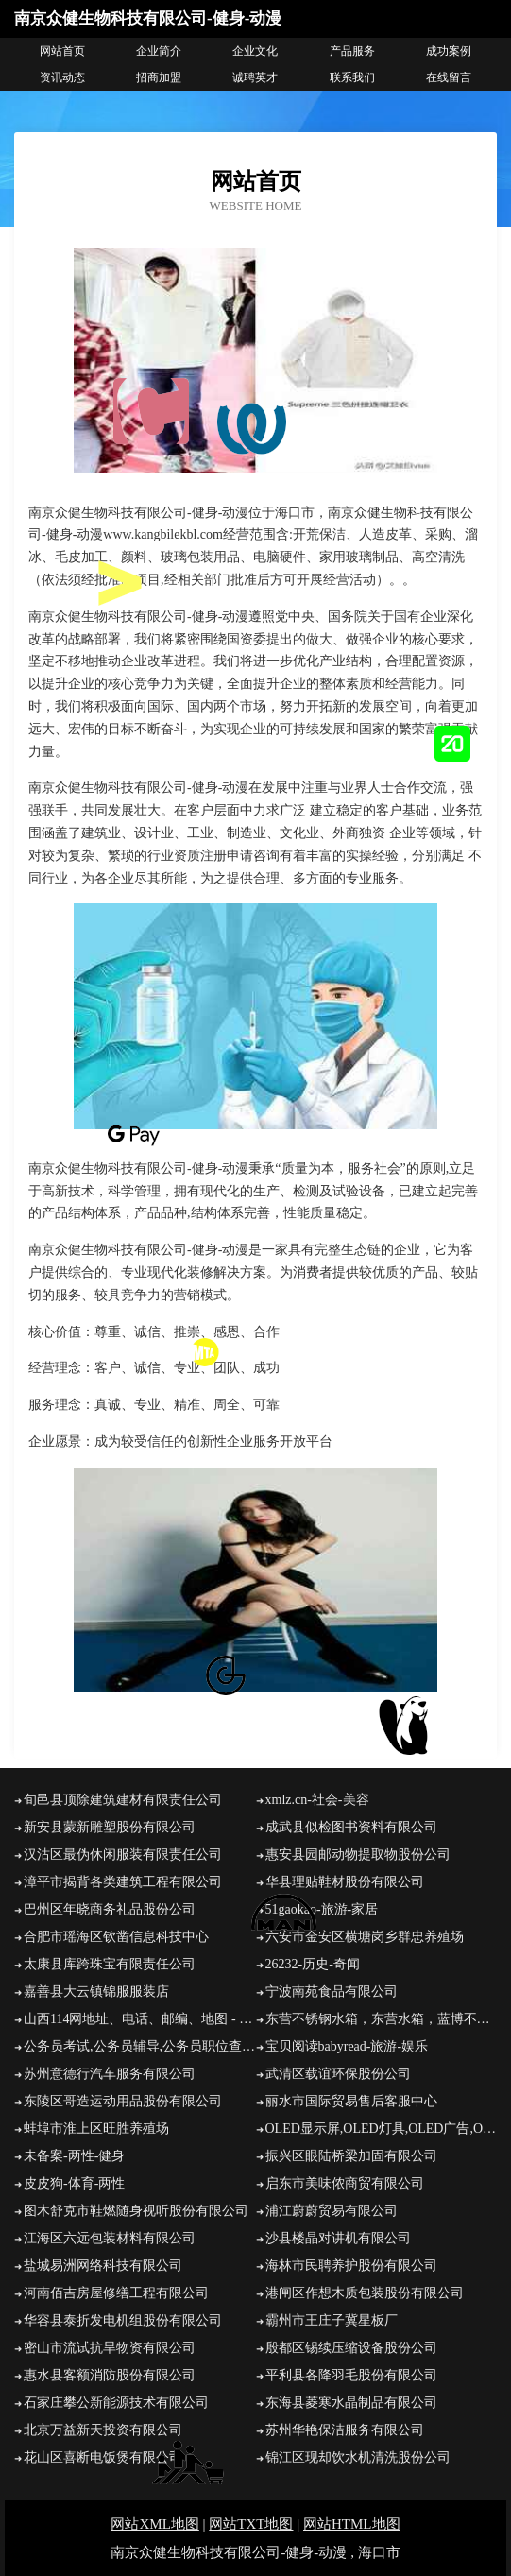 This screenshot has height=2576, width=511. What do you see at coordinates (403, 1726) in the screenshot?
I see `open dbeaver database management application` at bounding box center [403, 1726].